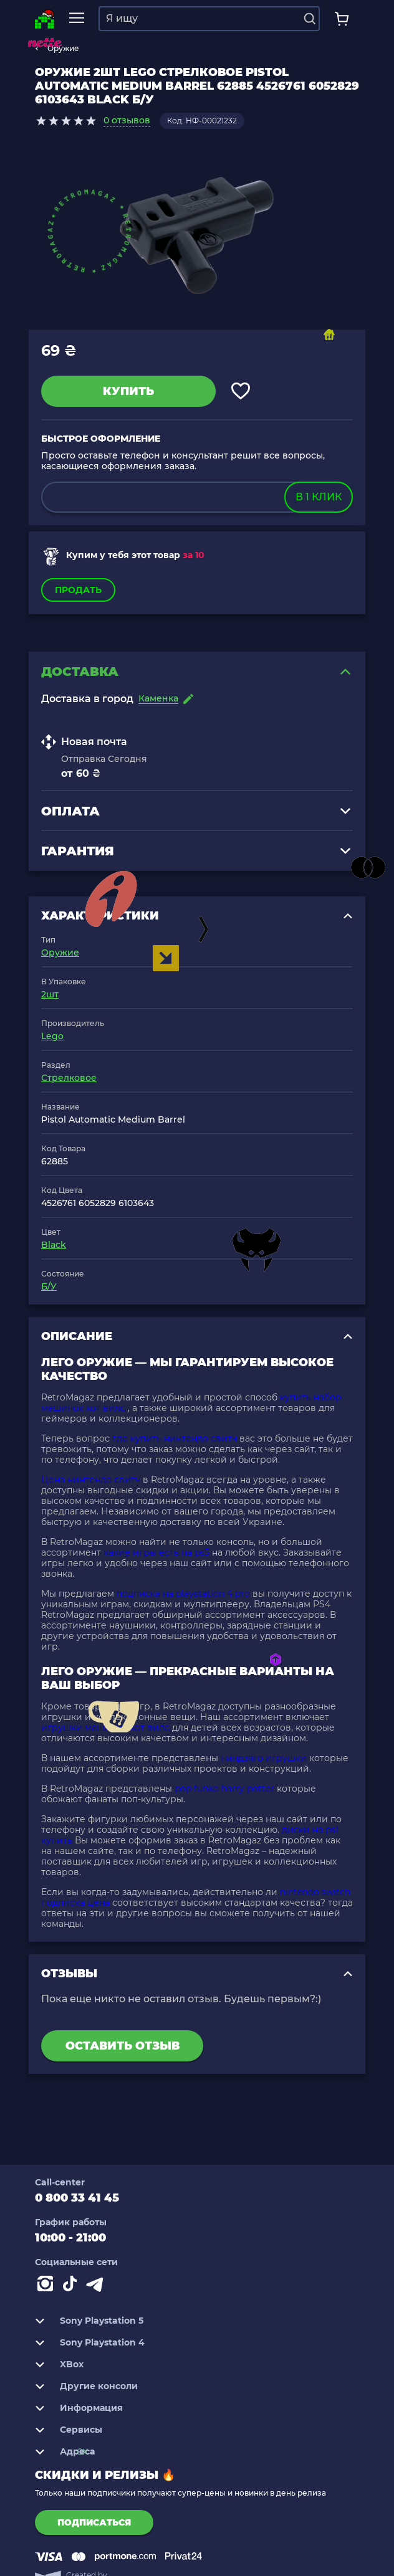 The image size is (394, 2576). I want to click on open checkmk monitoring dashboard, so click(276, 1660).